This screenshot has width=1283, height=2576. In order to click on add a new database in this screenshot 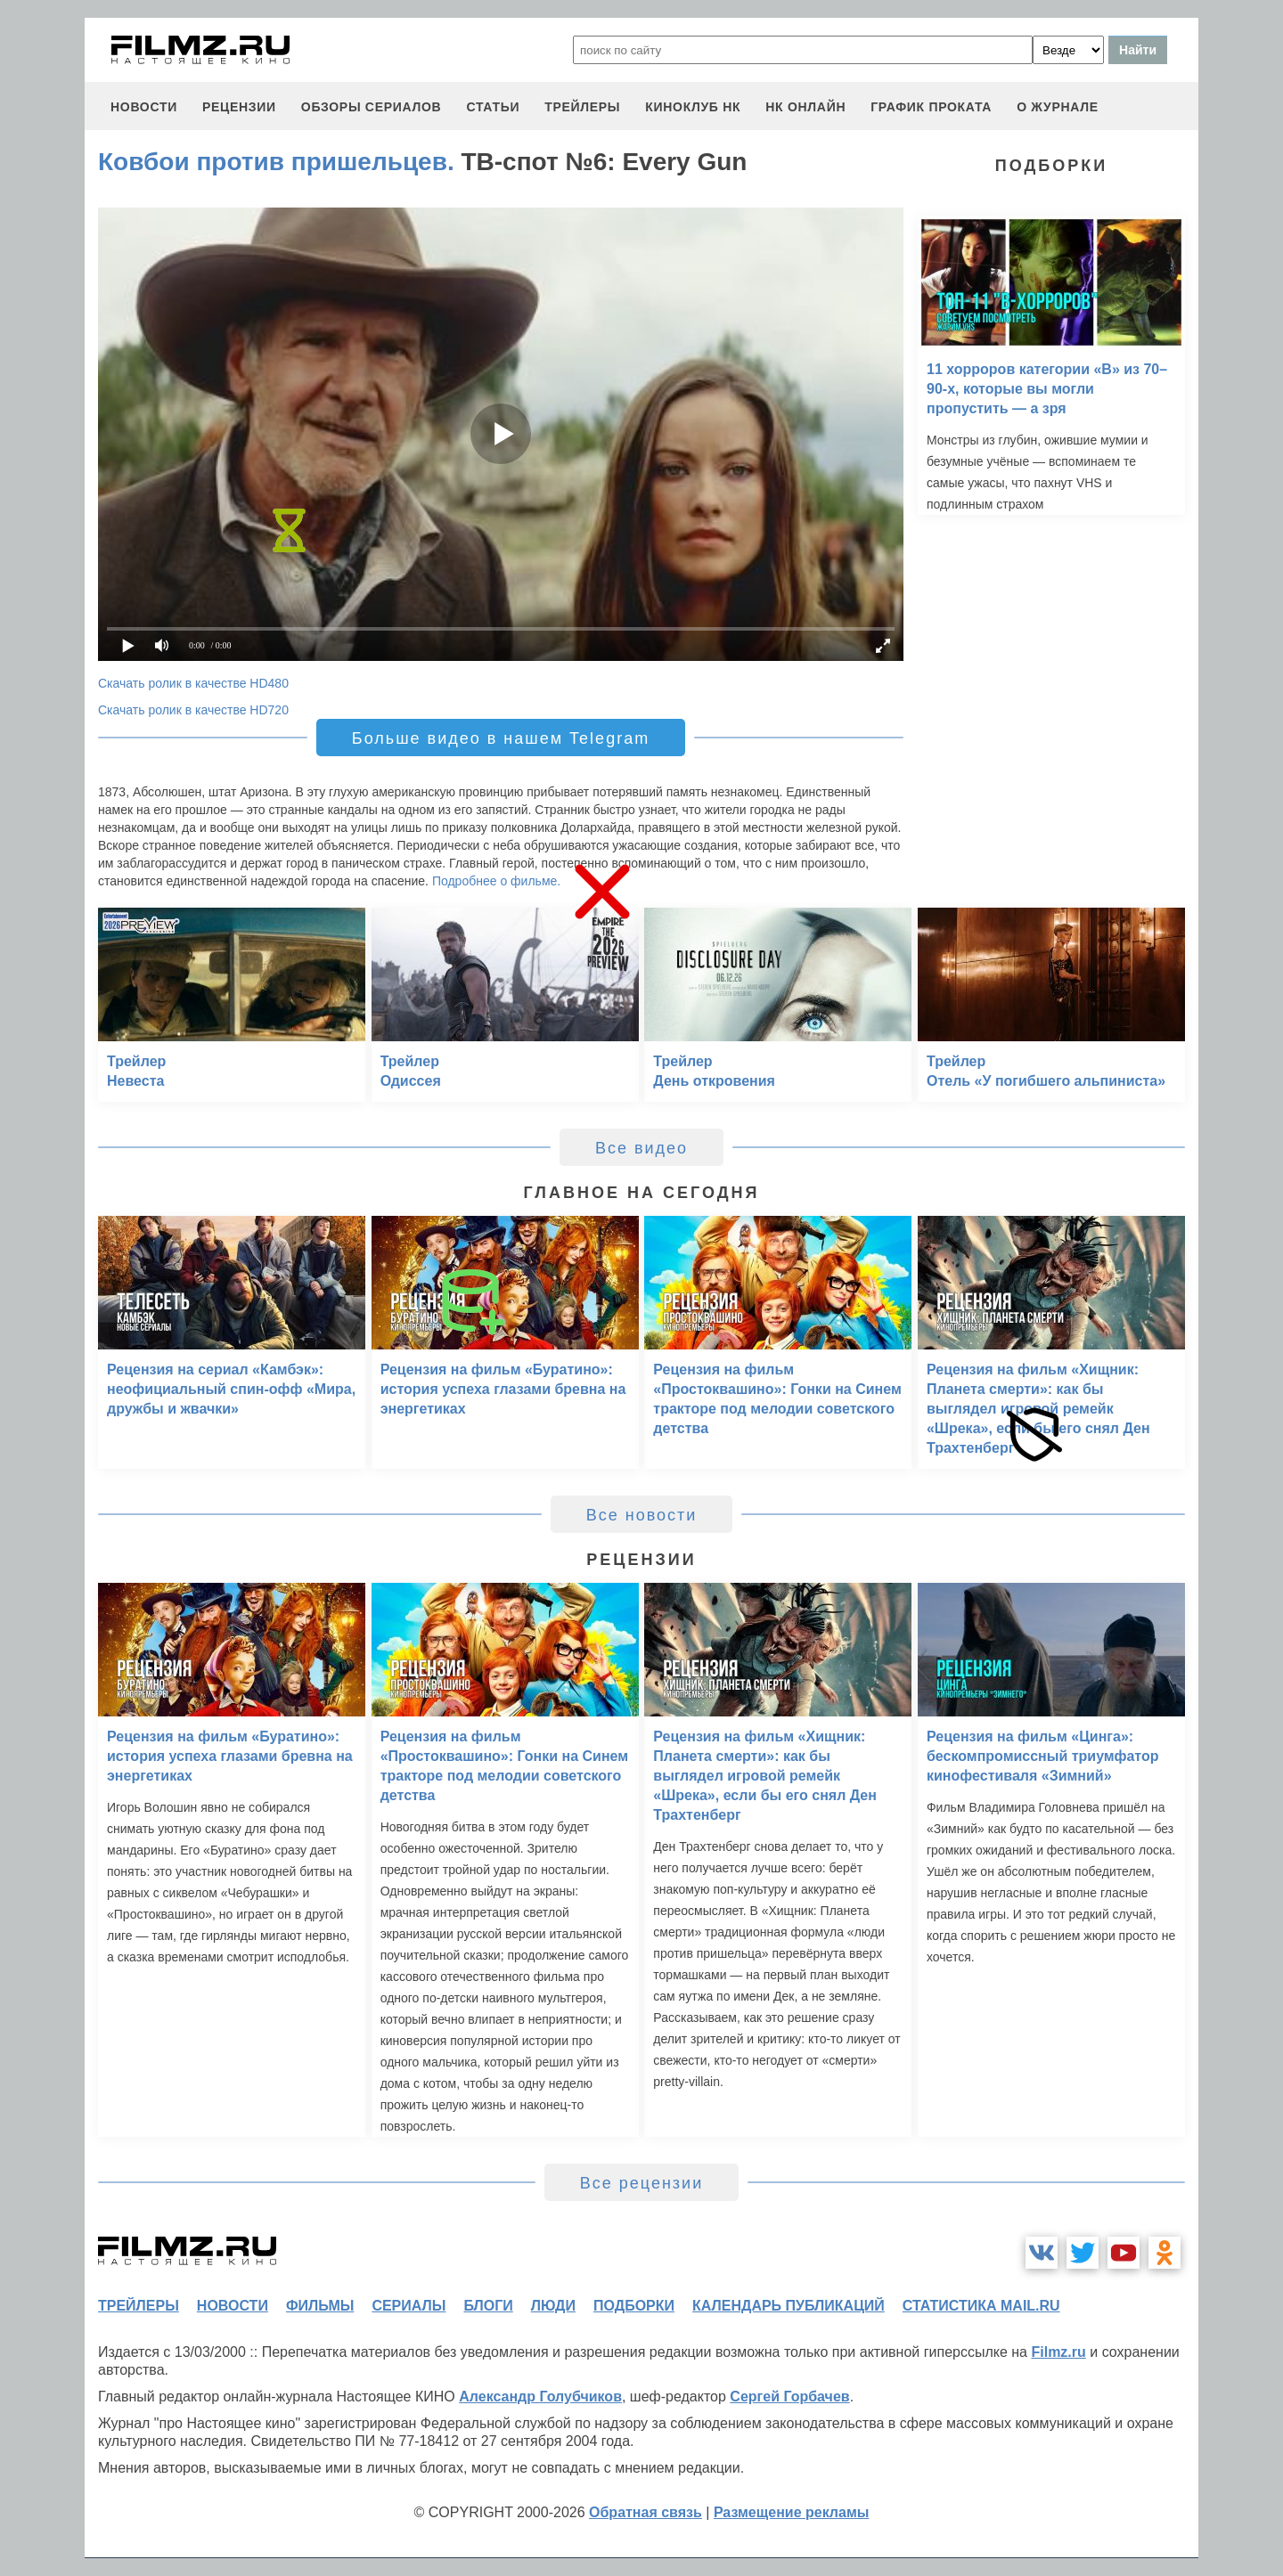, I will do `click(470, 1300)`.